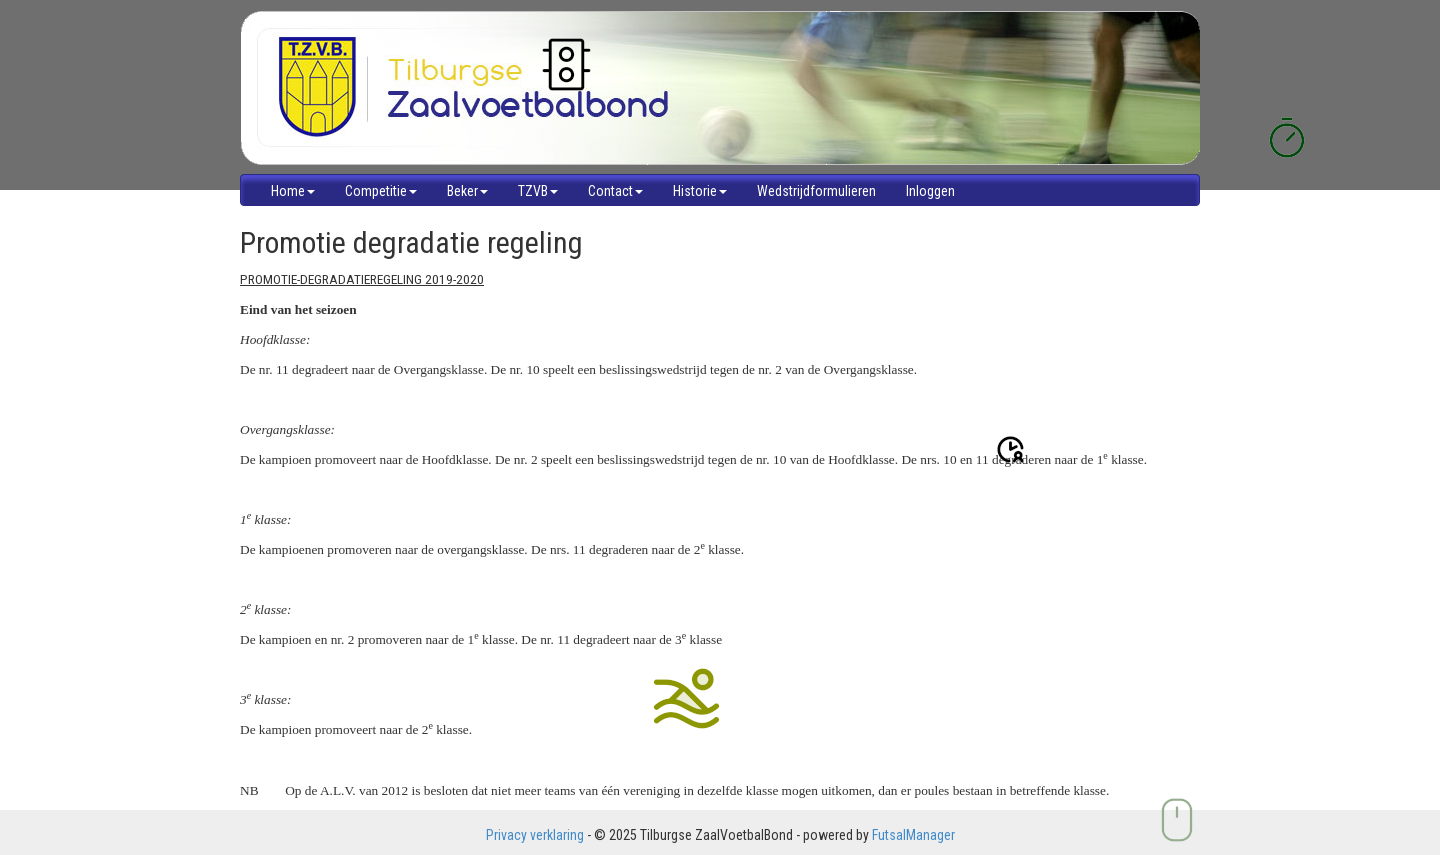 The width and height of the screenshot is (1440, 855). What do you see at coordinates (686, 698) in the screenshot?
I see `indicates swimming pool or aquatic facilities nearby` at bounding box center [686, 698].